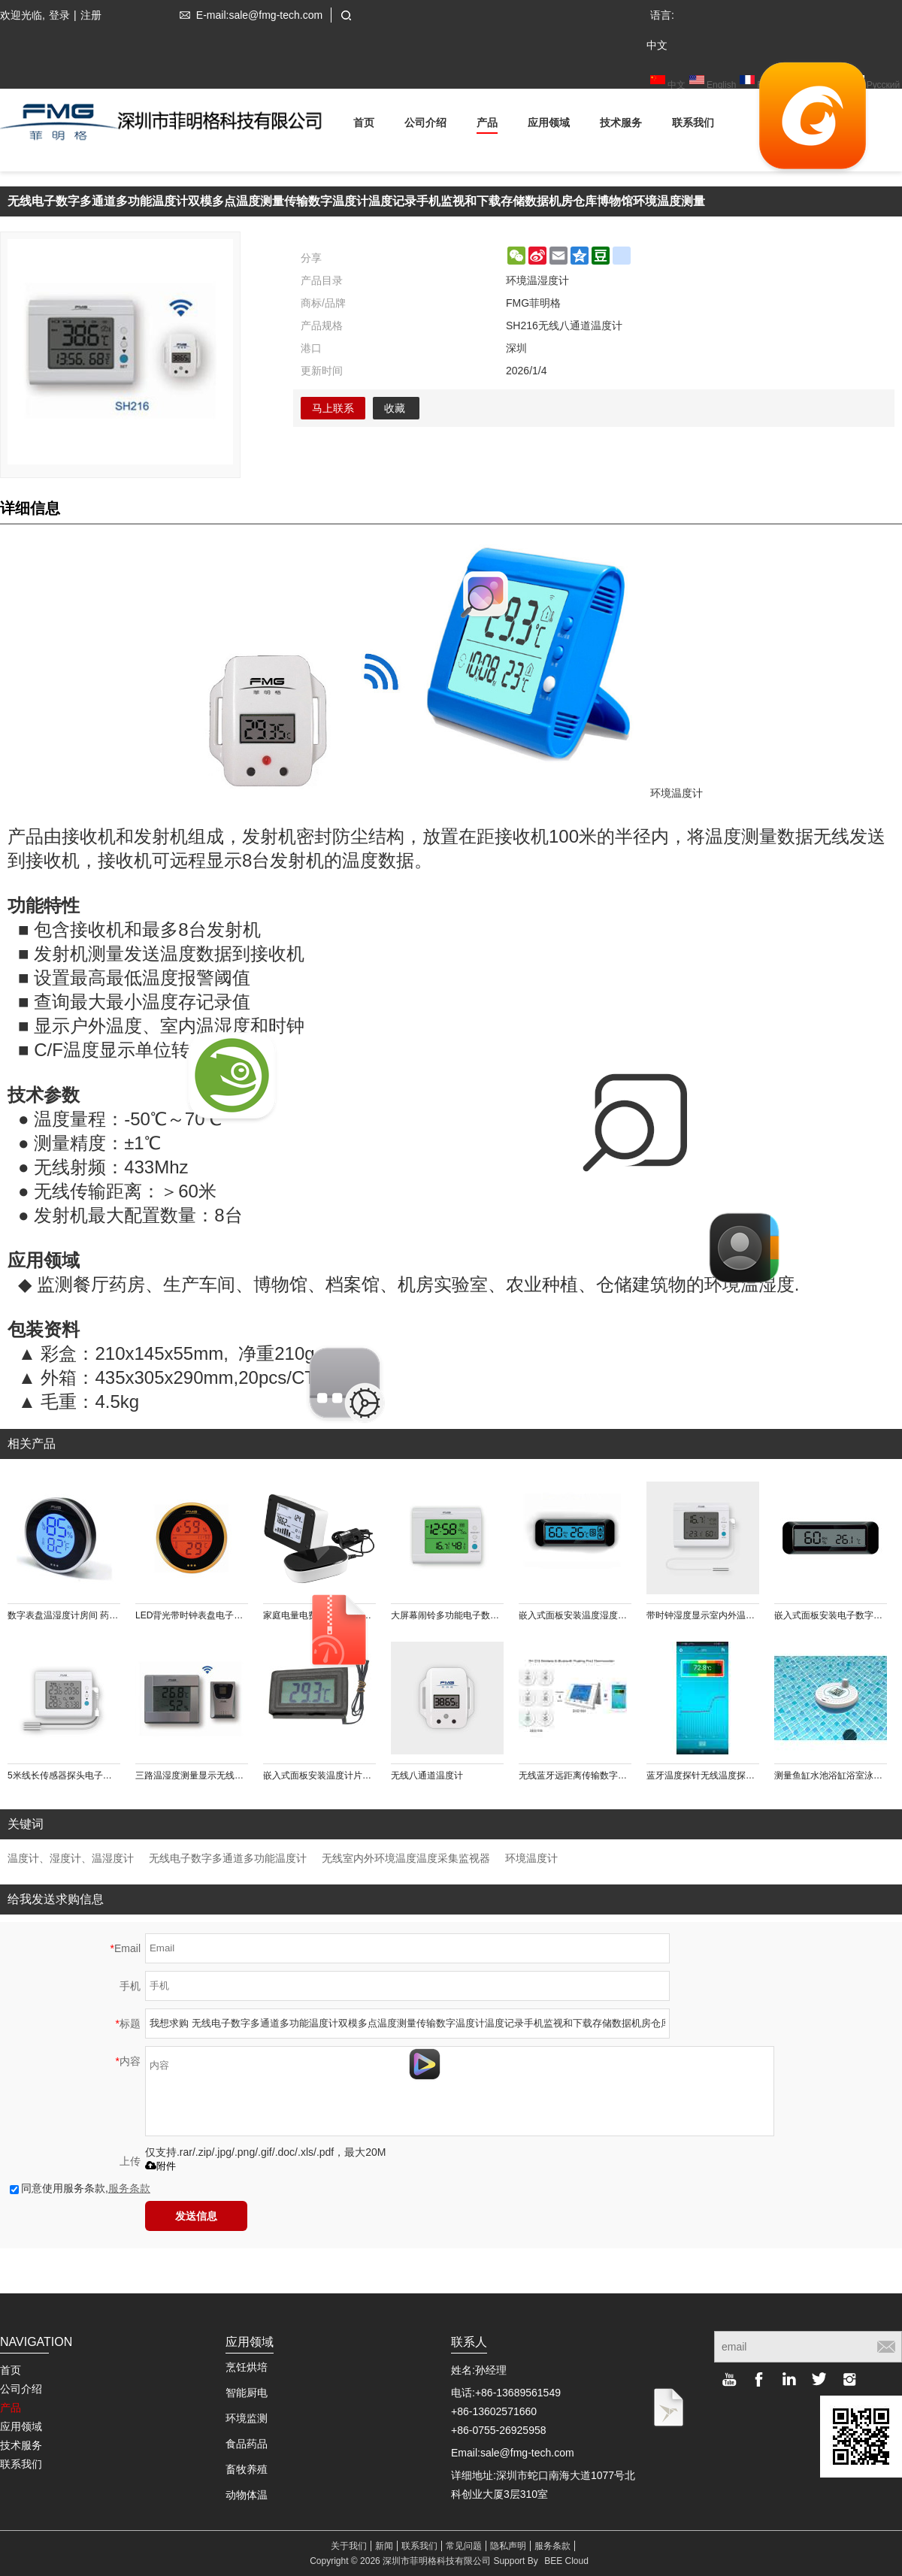 The height and width of the screenshot is (2576, 902). Describe the element at coordinates (813, 116) in the screenshot. I see `open foxit reader app` at that location.